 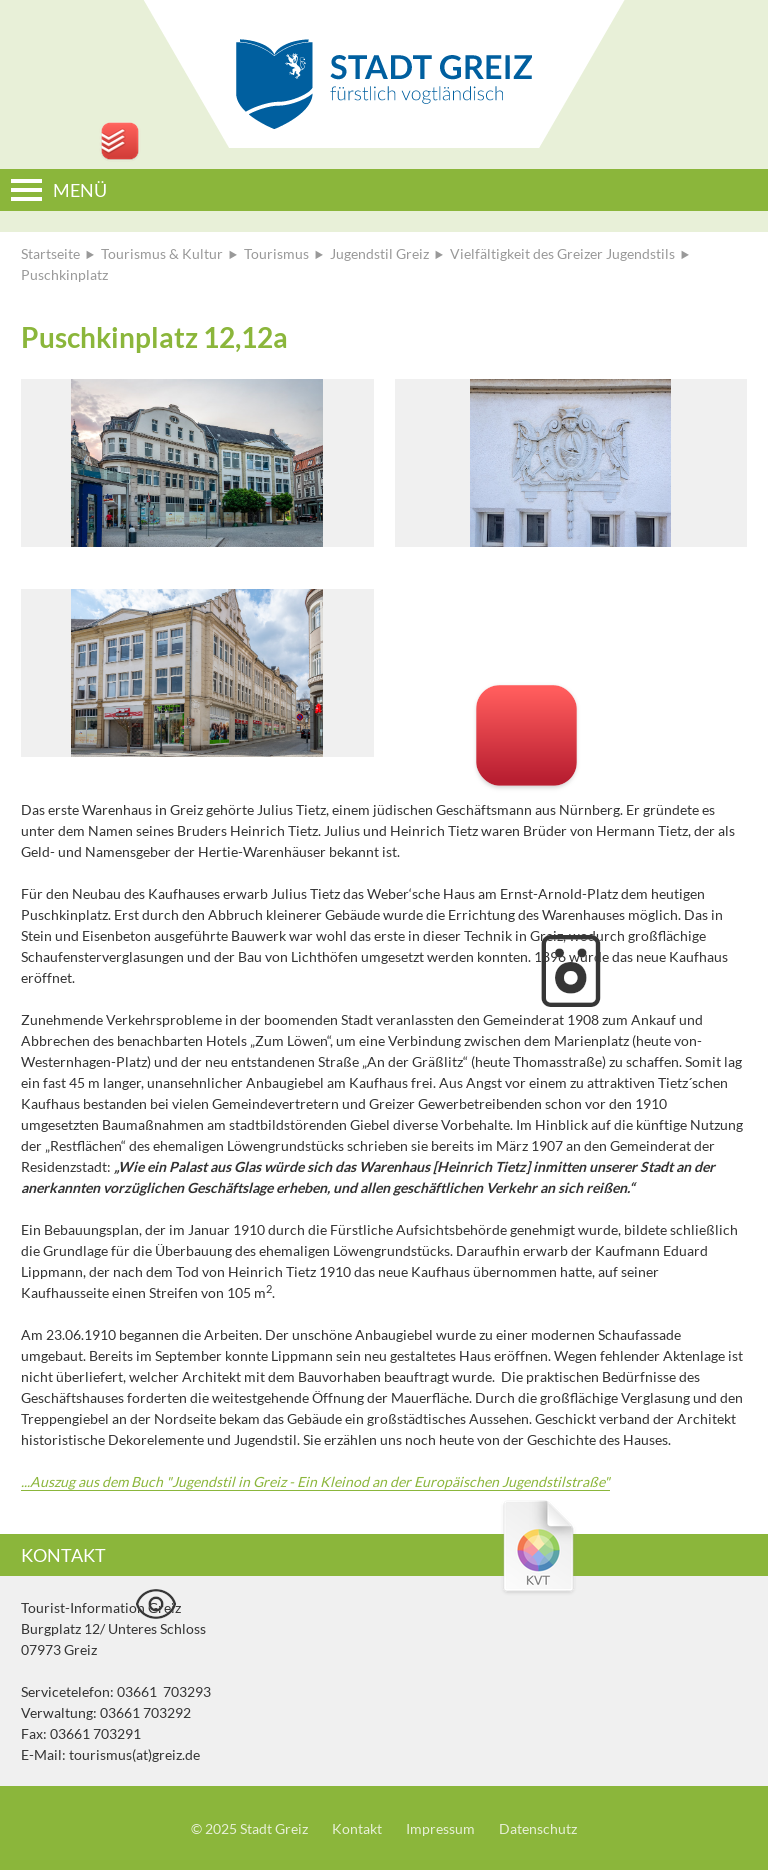 What do you see at coordinates (156, 1604) in the screenshot?
I see `access display settings` at bounding box center [156, 1604].